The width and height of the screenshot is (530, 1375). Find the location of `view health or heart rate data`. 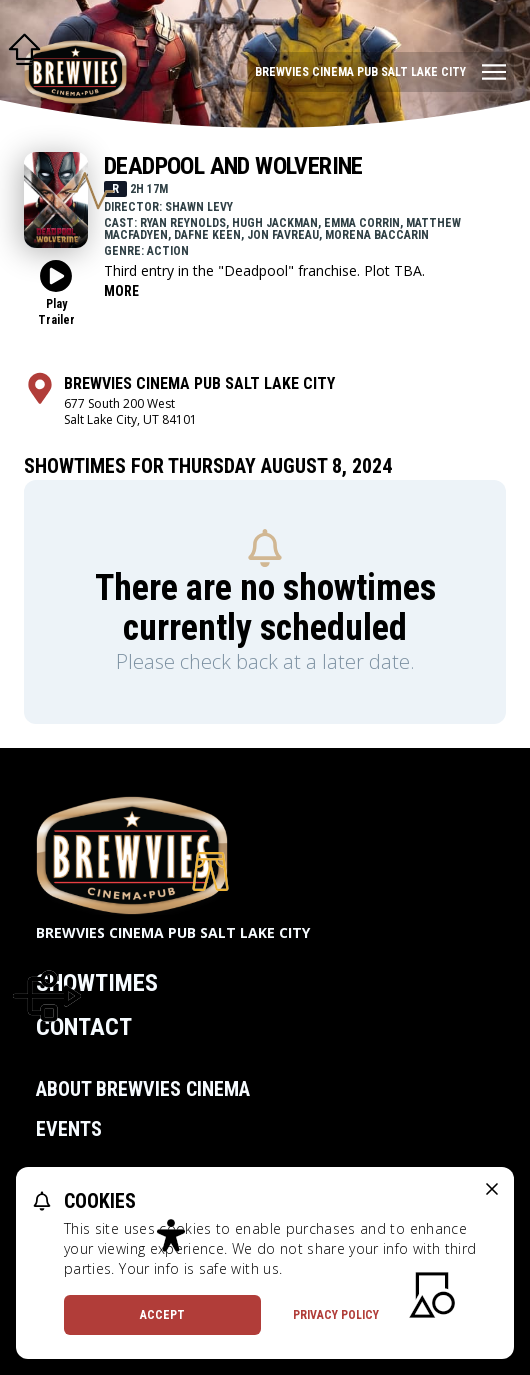

view health or heart rate data is located at coordinates (91, 191).